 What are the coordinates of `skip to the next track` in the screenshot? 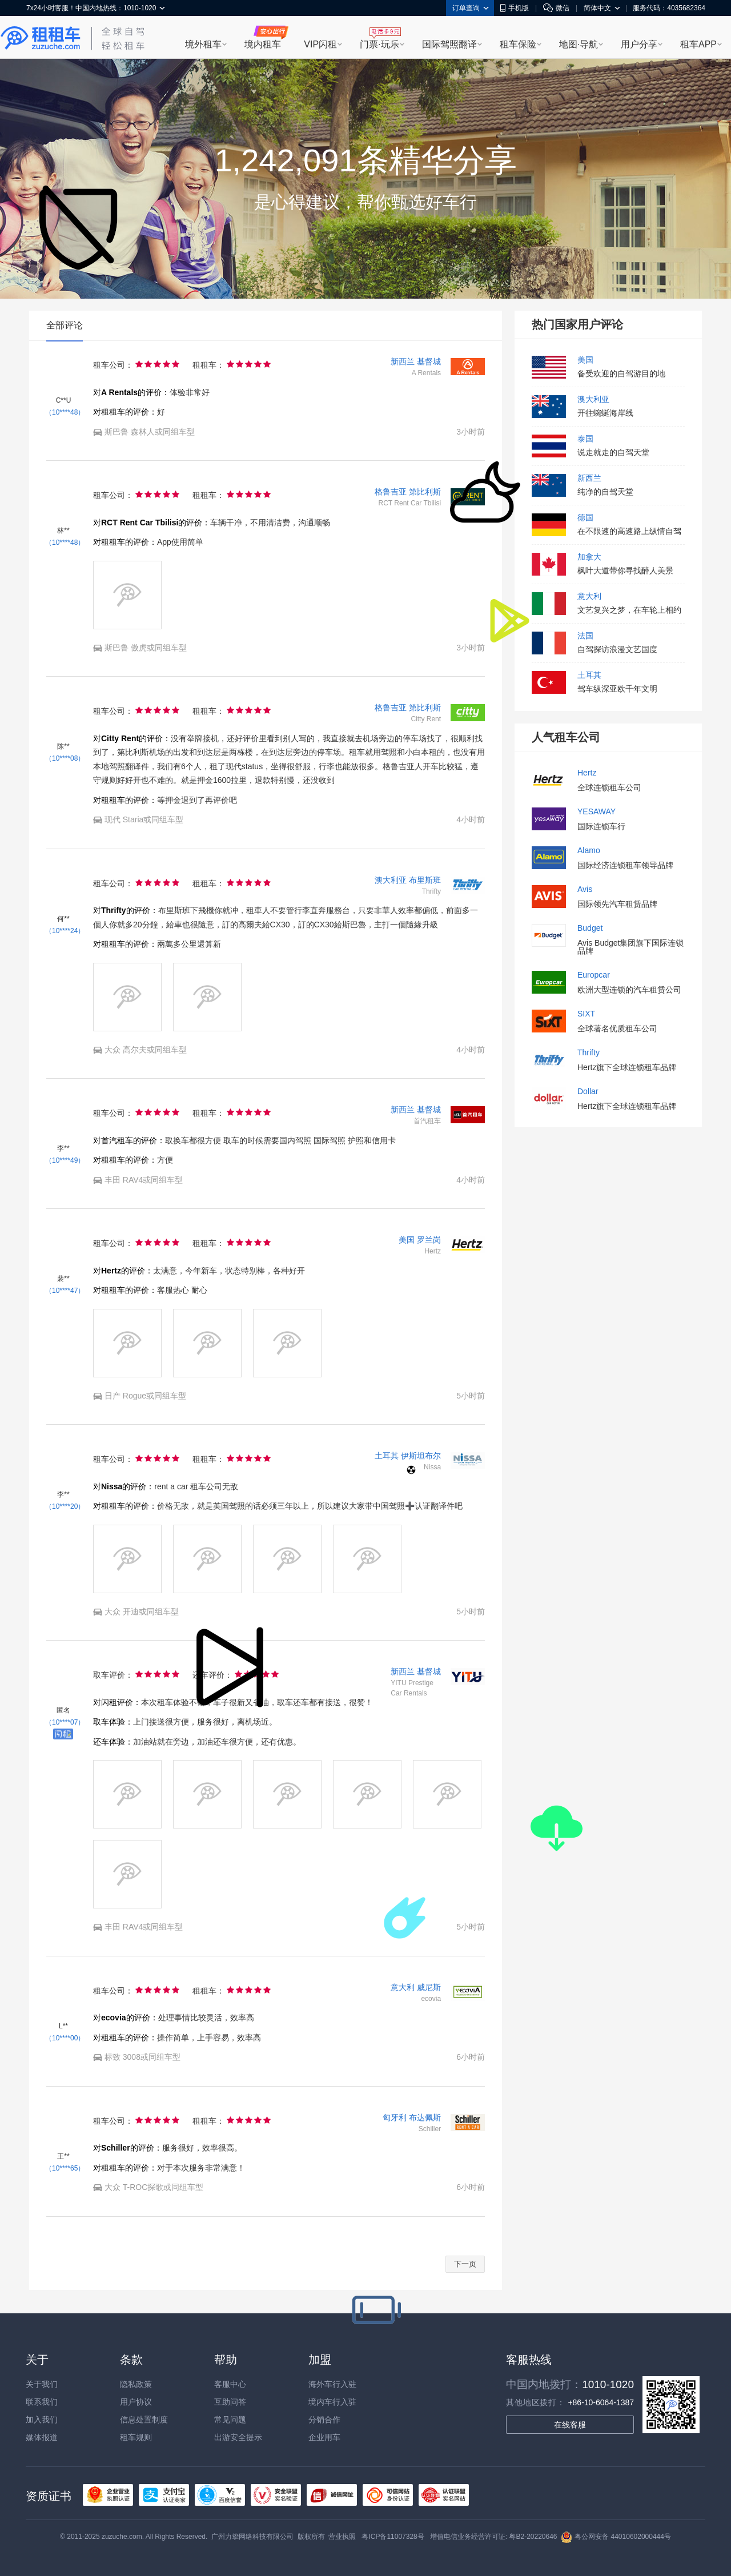 It's located at (230, 1667).